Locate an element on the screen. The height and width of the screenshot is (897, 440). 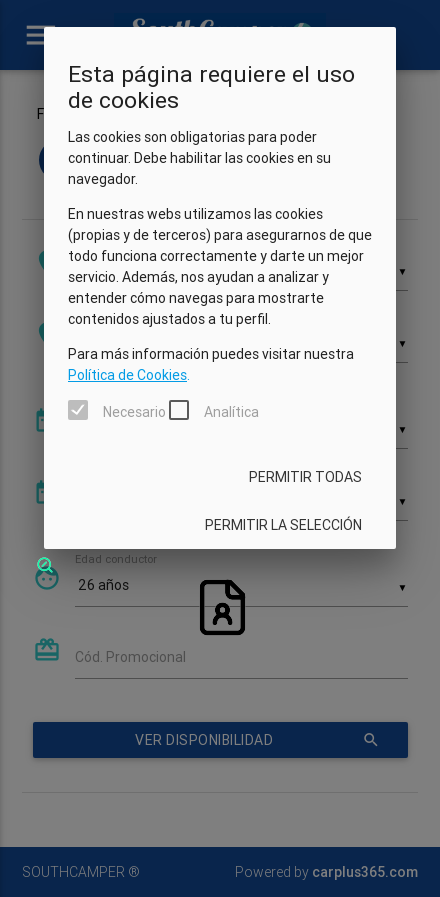
view user profile document is located at coordinates (222, 607).